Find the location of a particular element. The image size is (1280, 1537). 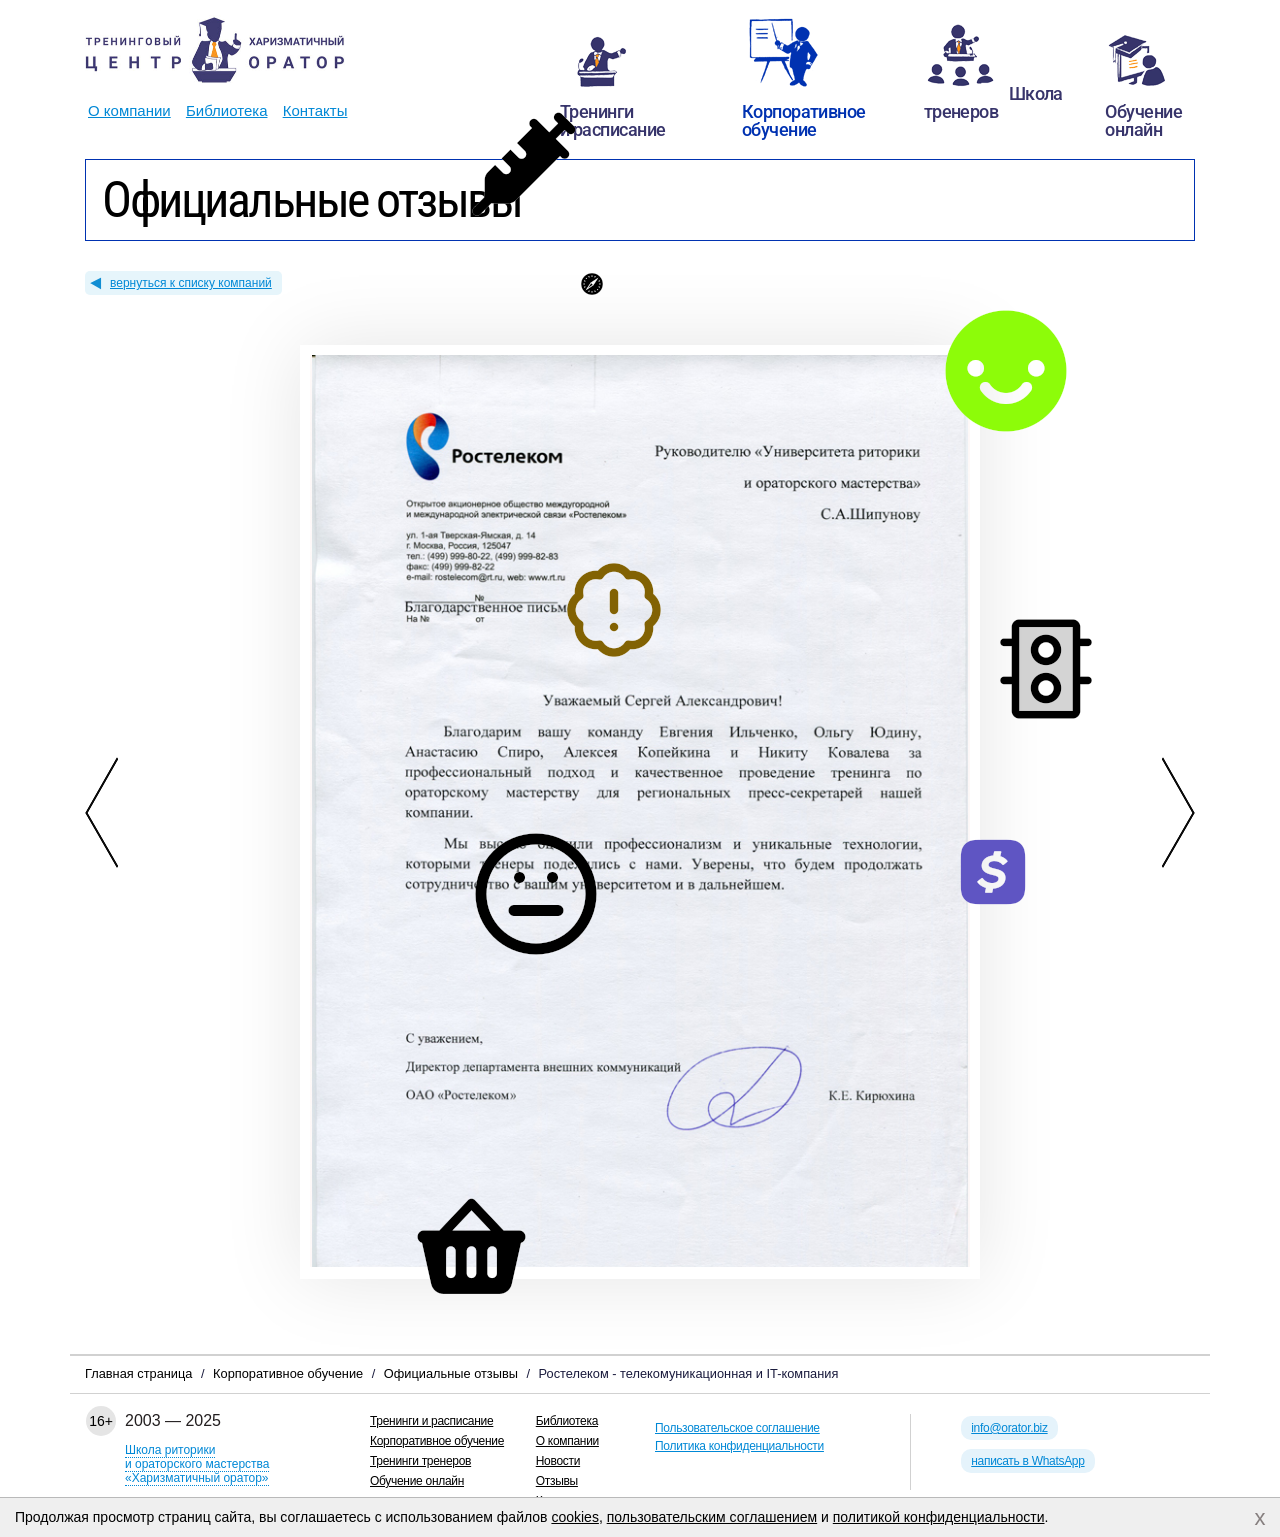

traffic or signal status indicator is located at coordinates (1046, 669).